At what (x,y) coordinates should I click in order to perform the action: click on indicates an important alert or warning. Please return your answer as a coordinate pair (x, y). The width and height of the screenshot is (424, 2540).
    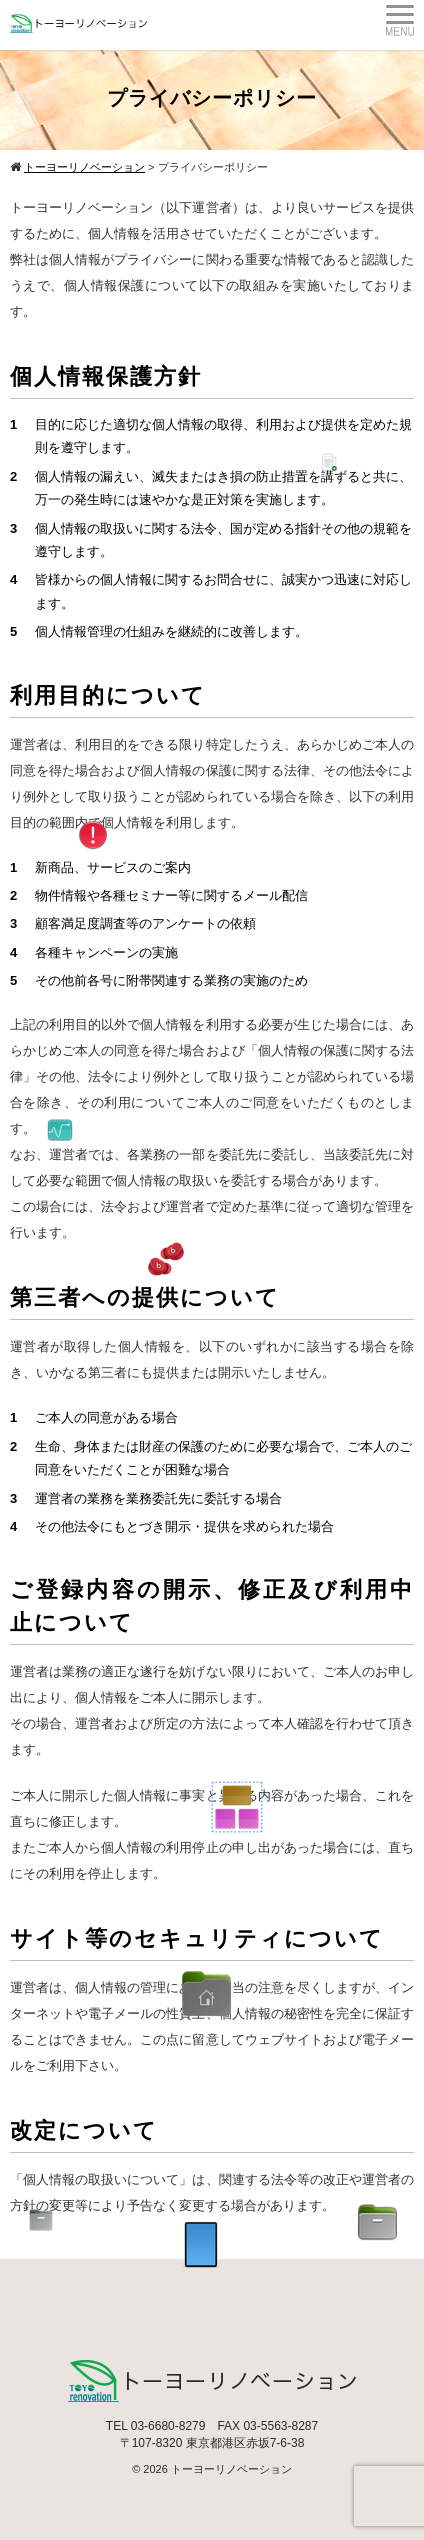
    Looking at the image, I should click on (93, 835).